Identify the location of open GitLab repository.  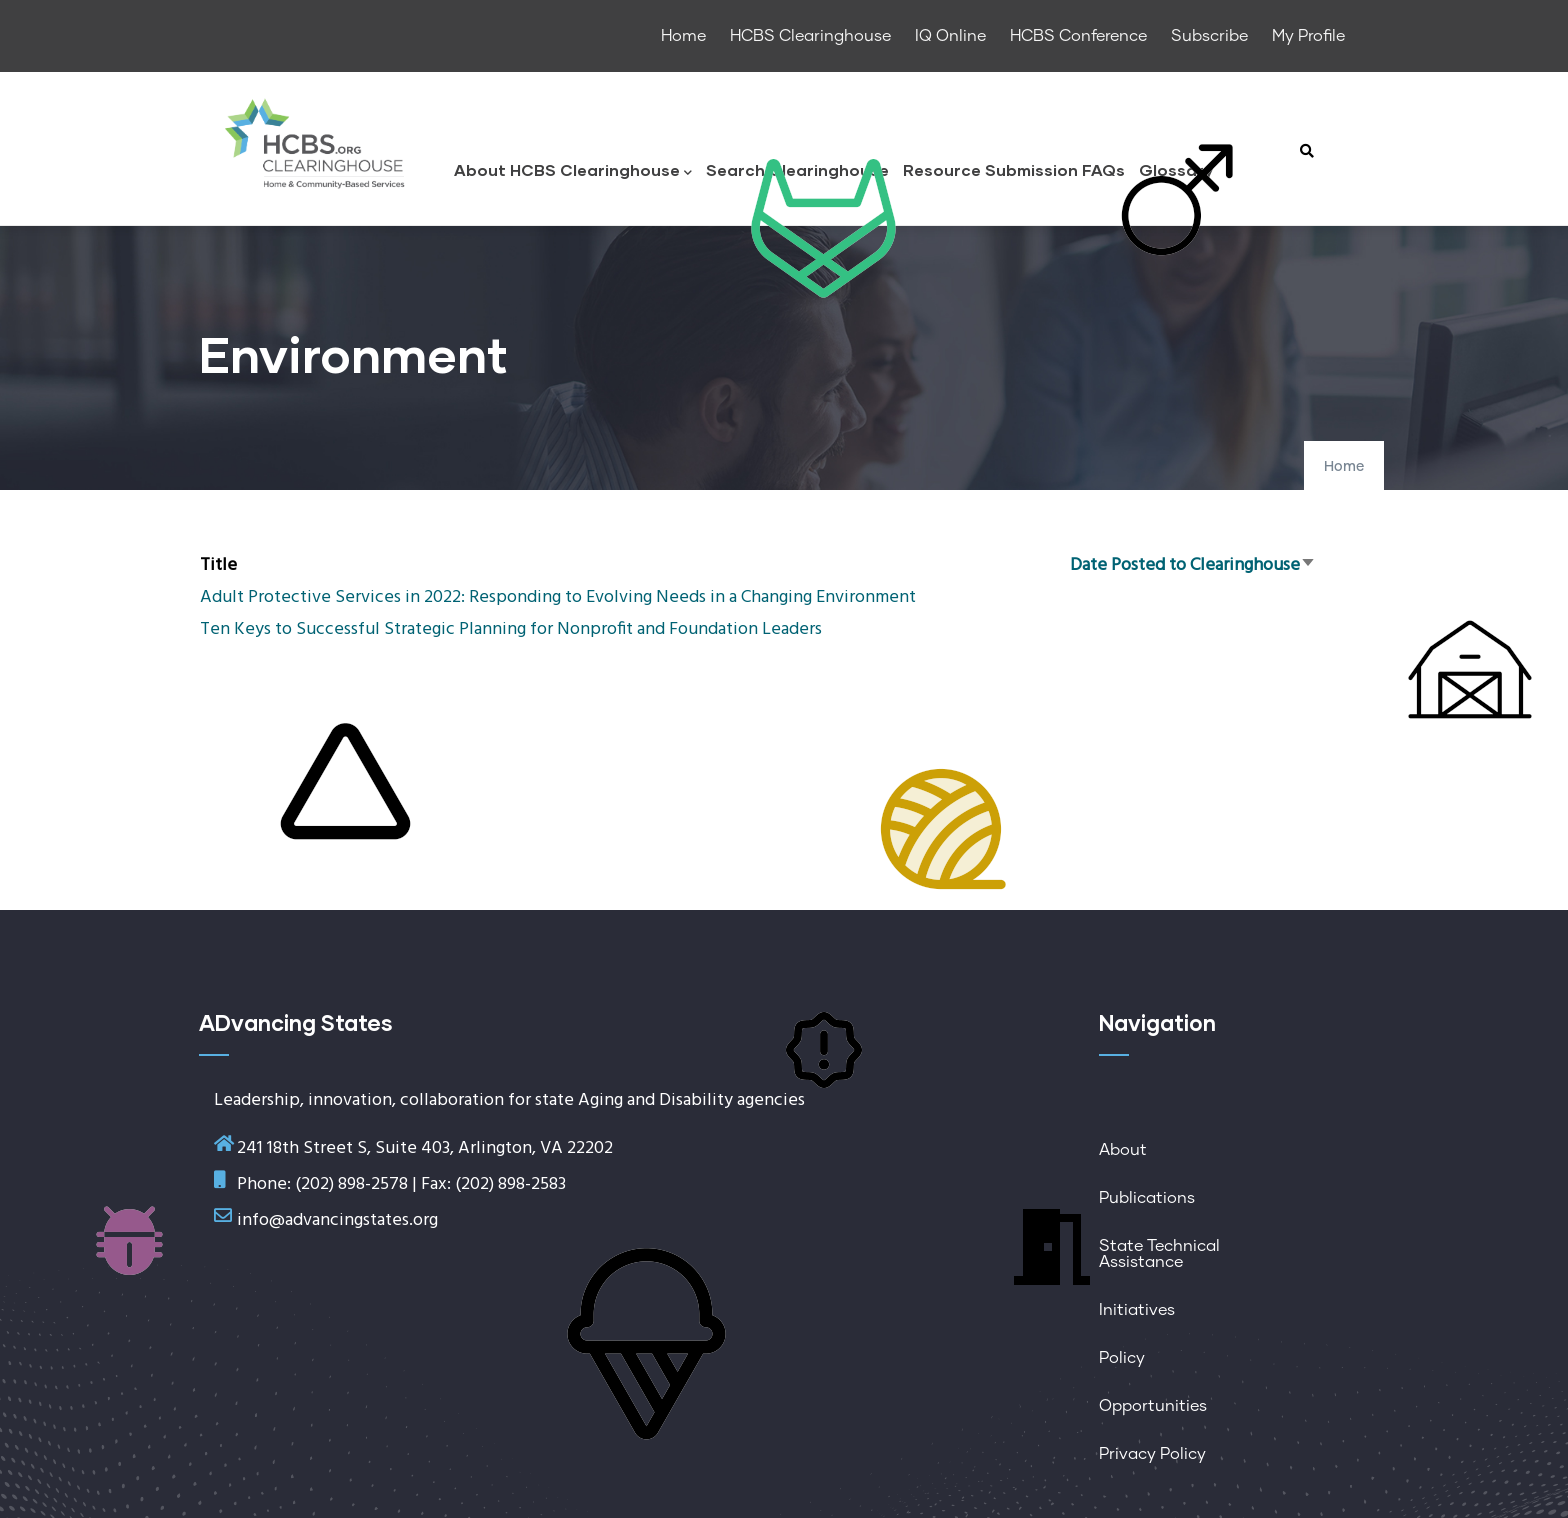
(823, 225).